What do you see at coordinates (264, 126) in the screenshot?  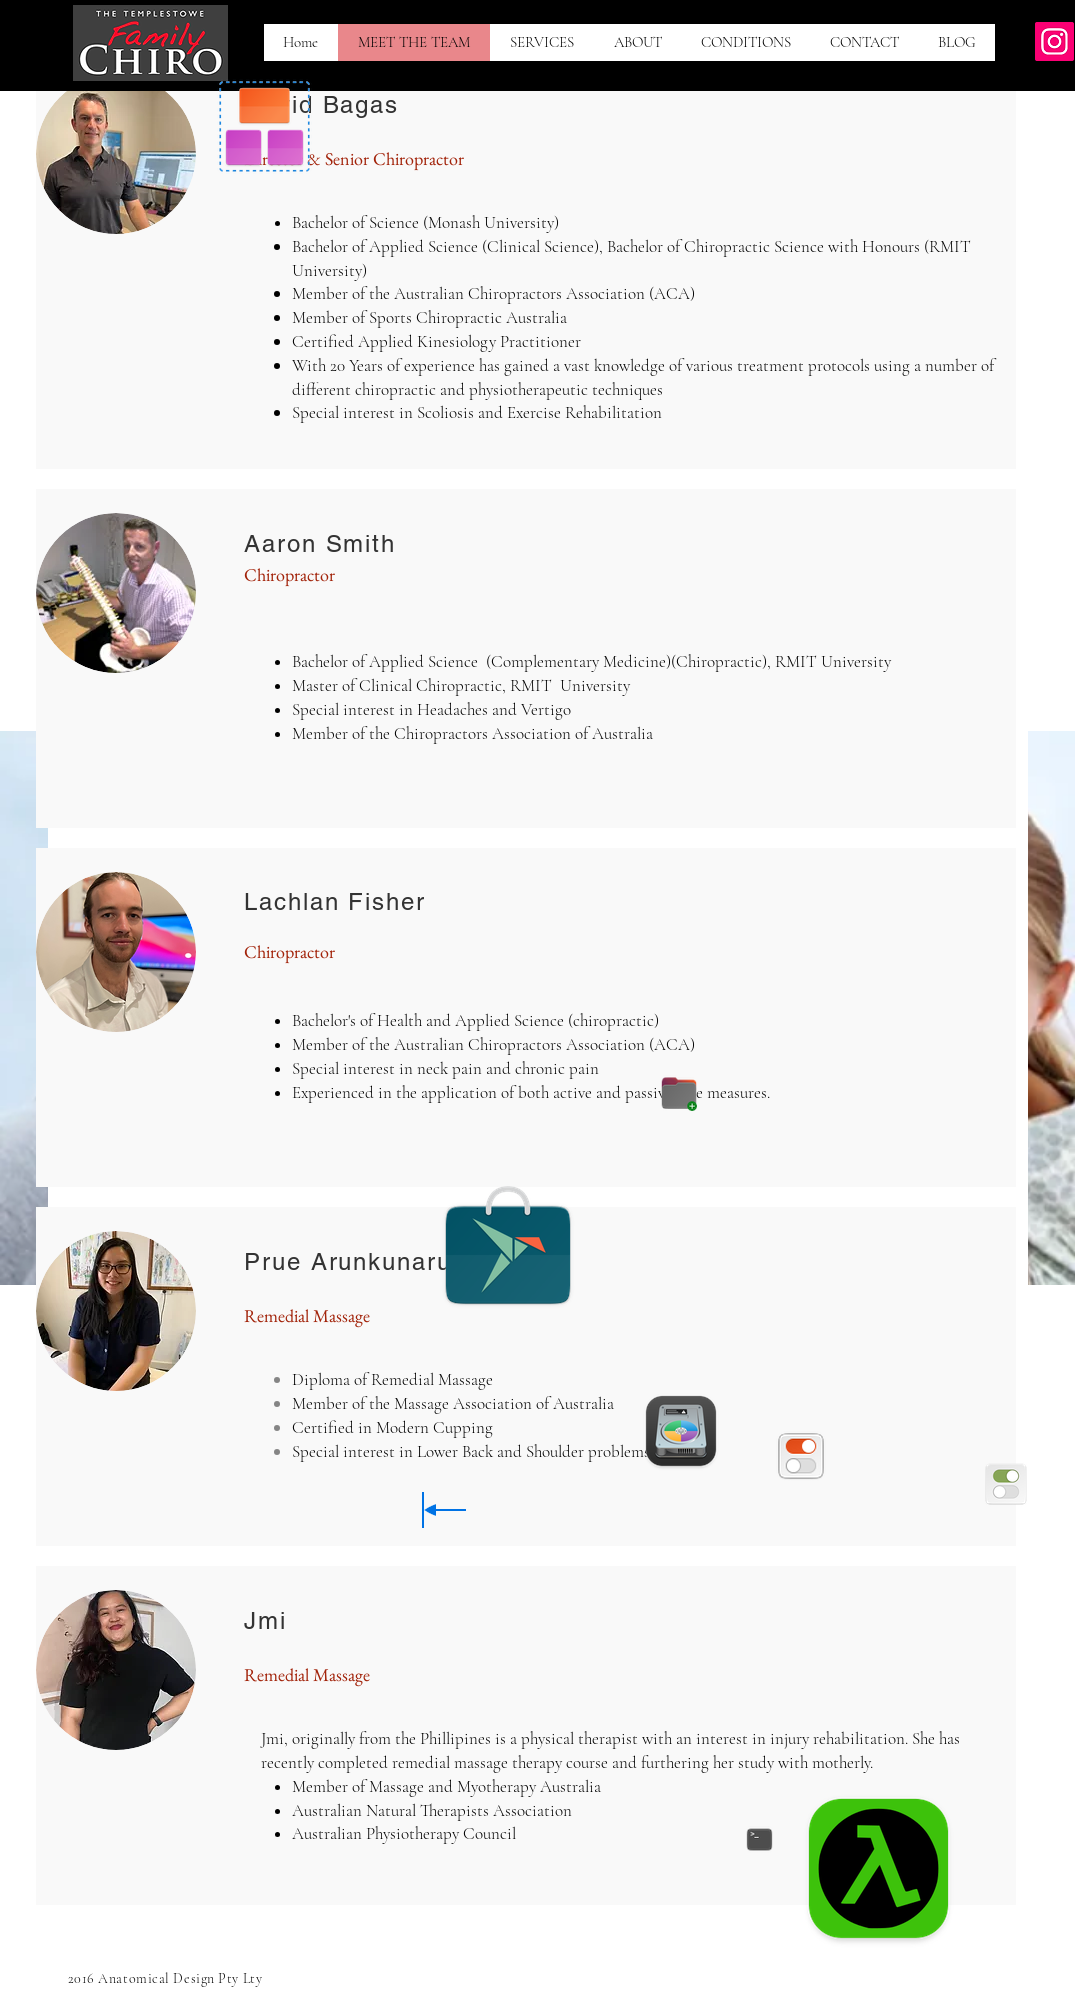 I see `select all items in the current view` at bounding box center [264, 126].